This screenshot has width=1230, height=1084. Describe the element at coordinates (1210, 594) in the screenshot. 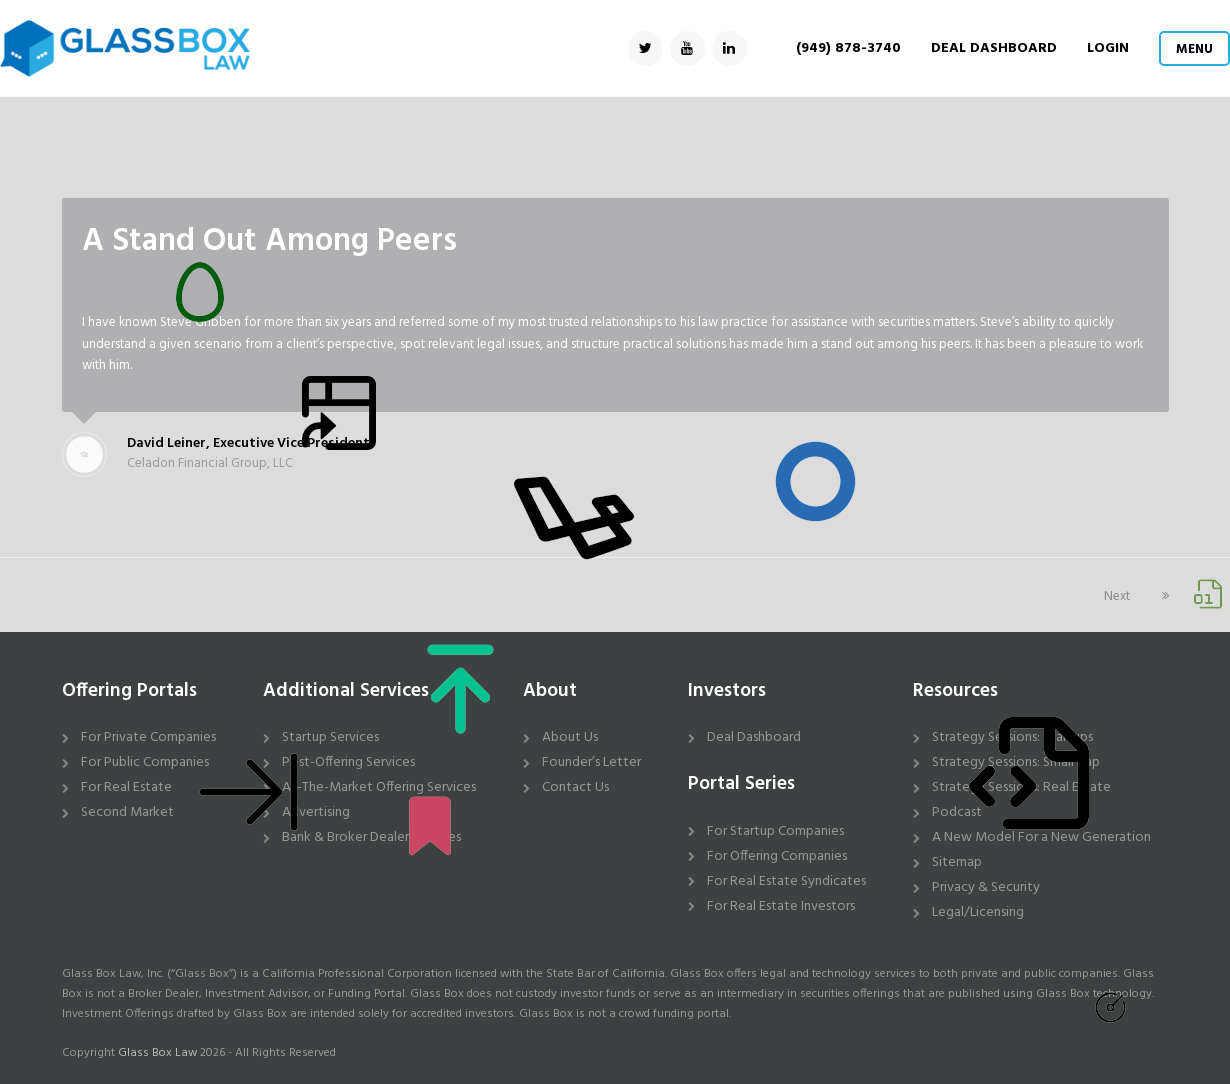

I see `view or open a binary file` at that location.